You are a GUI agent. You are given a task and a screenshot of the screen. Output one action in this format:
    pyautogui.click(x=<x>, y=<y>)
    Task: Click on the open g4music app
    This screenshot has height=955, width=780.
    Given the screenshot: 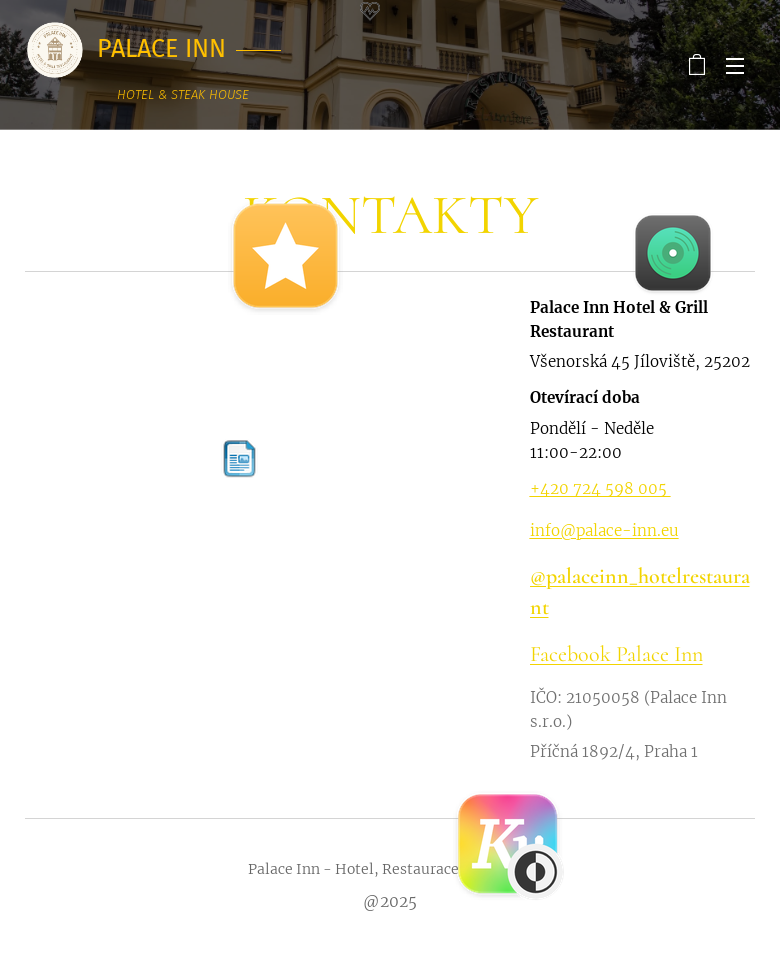 What is the action you would take?
    pyautogui.click(x=673, y=253)
    